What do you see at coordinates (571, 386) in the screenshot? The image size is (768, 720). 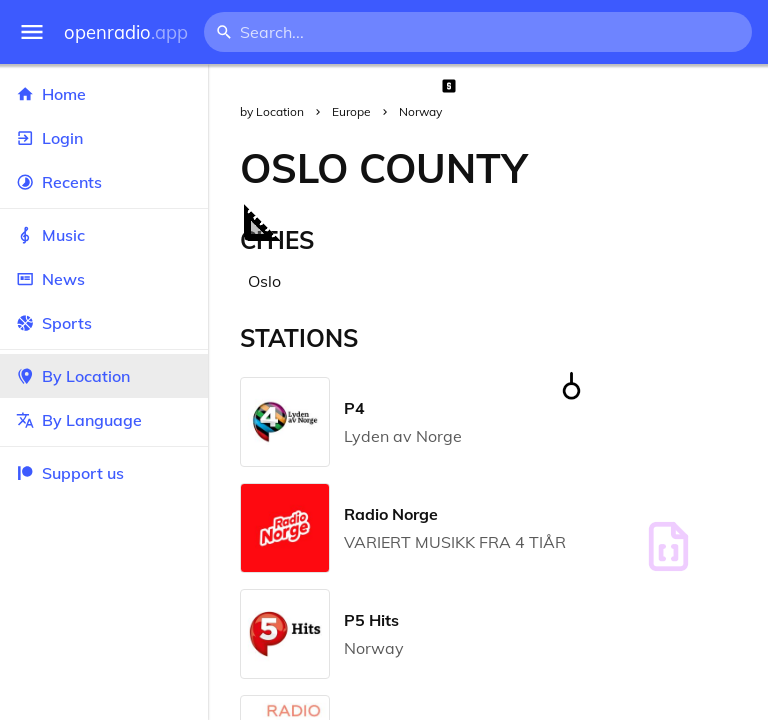 I see `select neutrois gender identity` at bounding box center [571, 386].